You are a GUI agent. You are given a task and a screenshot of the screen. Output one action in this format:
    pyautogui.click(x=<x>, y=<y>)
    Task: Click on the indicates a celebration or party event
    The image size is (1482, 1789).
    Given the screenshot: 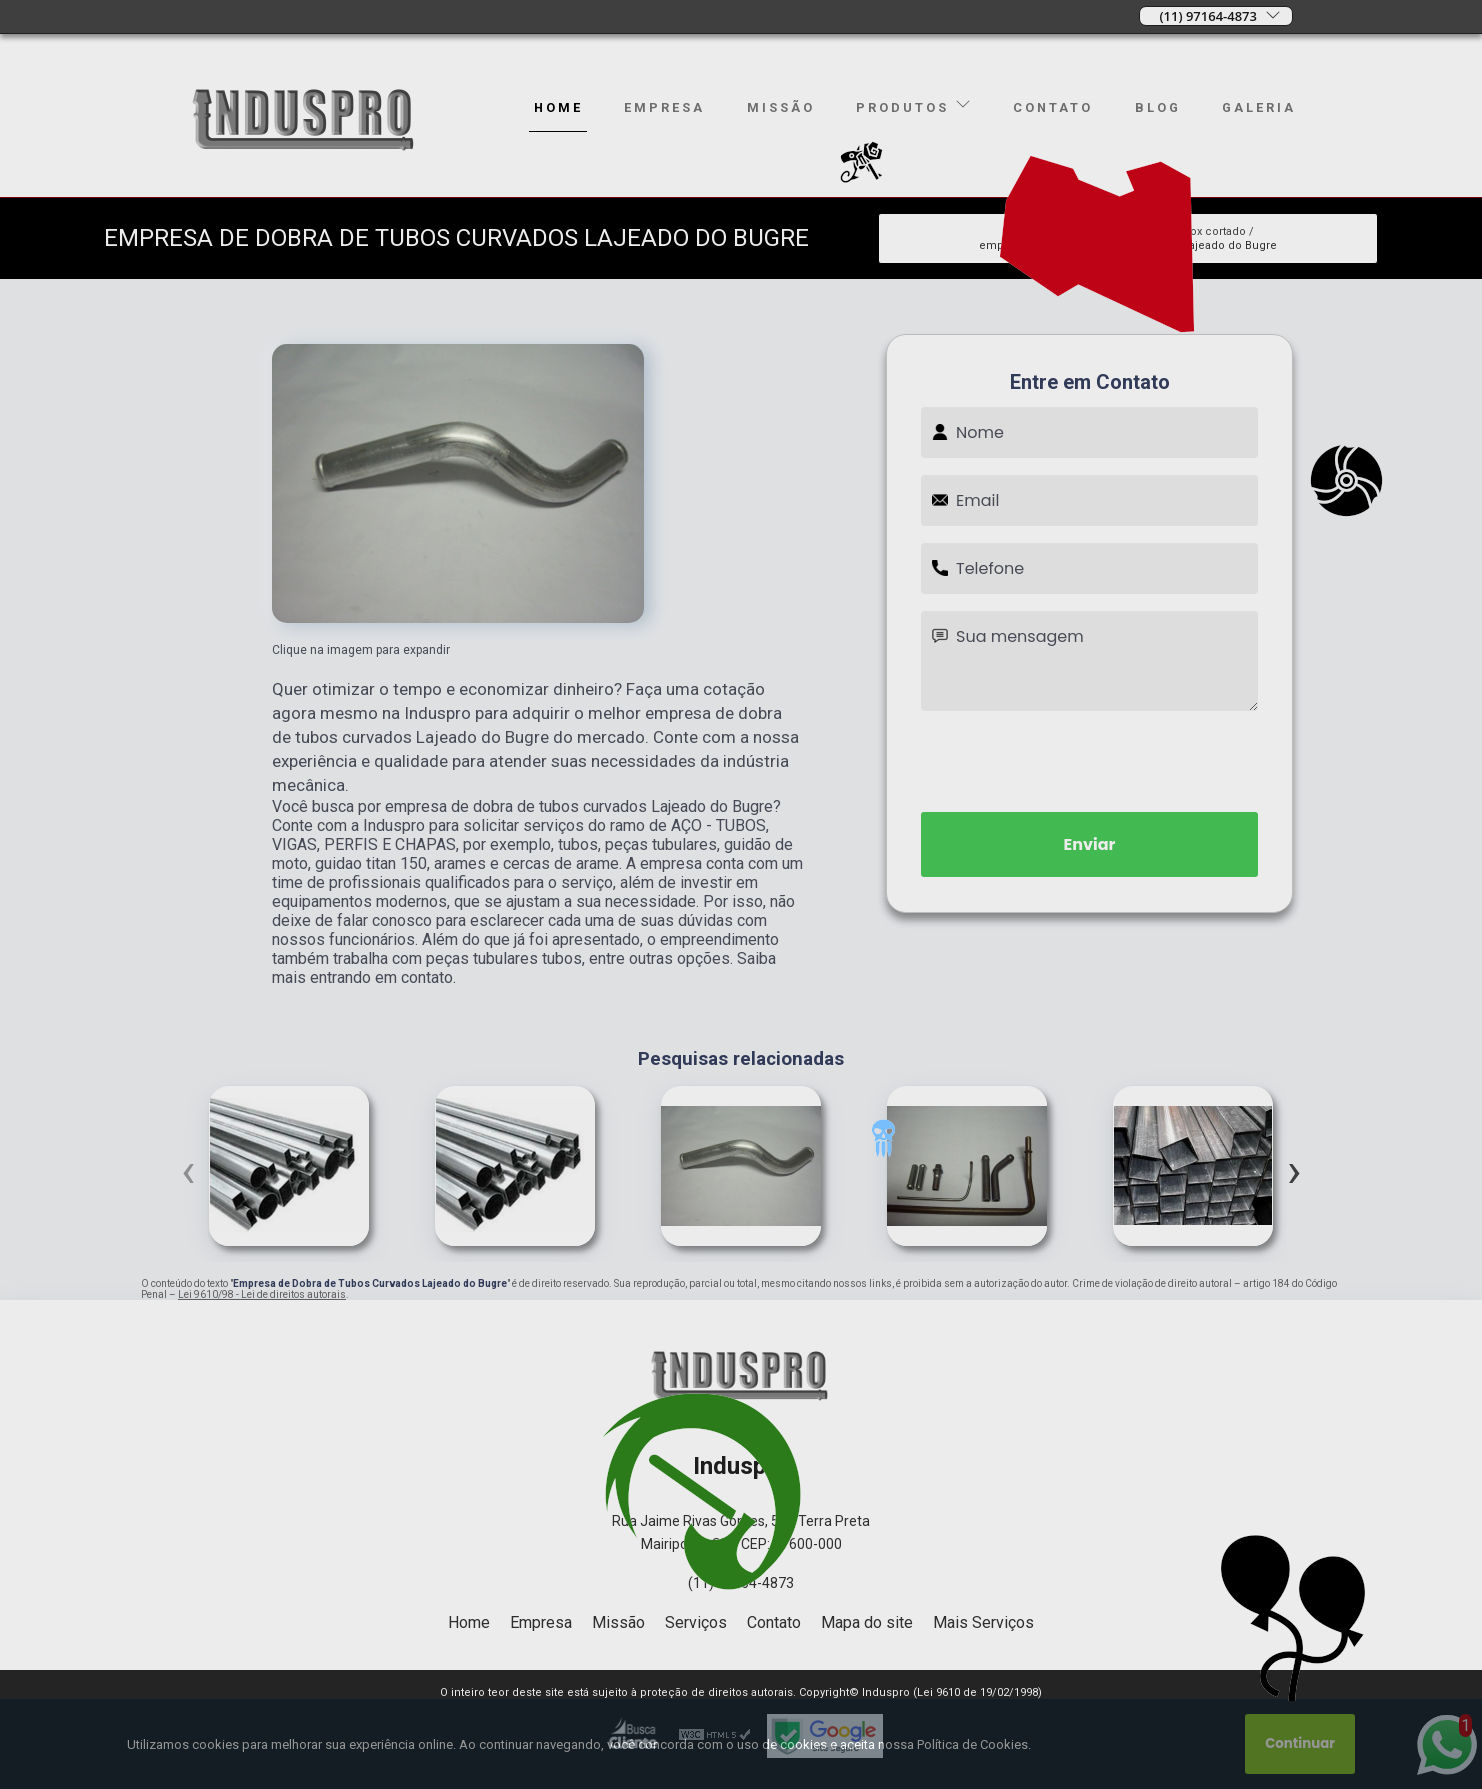 What is the action you would take?
    pyautogui.click(x=1291, y=1617)
    